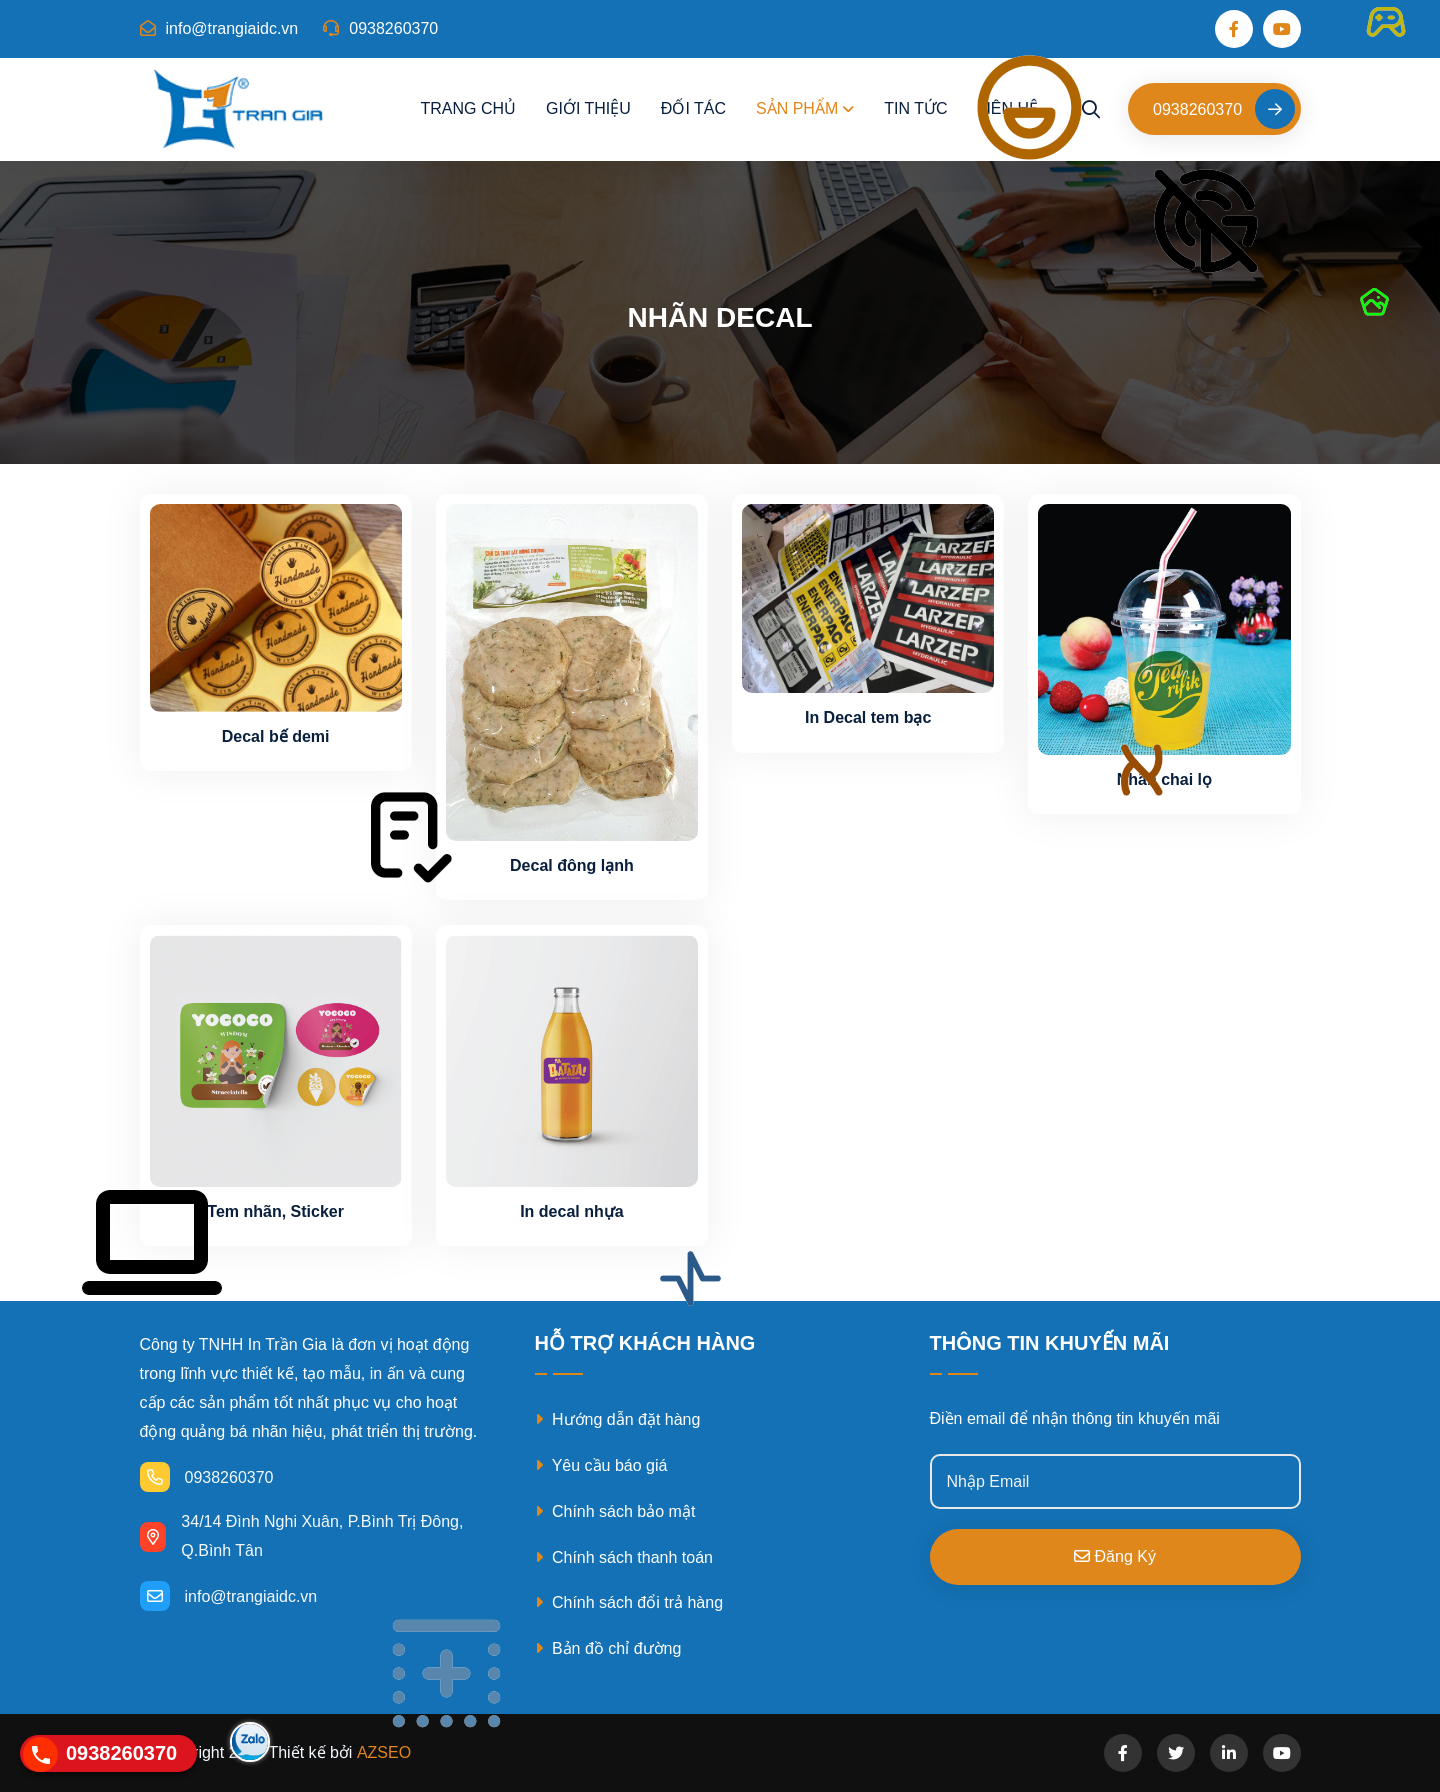 The height and width of the screenshot is (1792, 1440). What do you see at coordinates (1374, 302) in the screenshot?
I see `view images in a pentagon-shaped frame` at bounding box center [1374, 302].